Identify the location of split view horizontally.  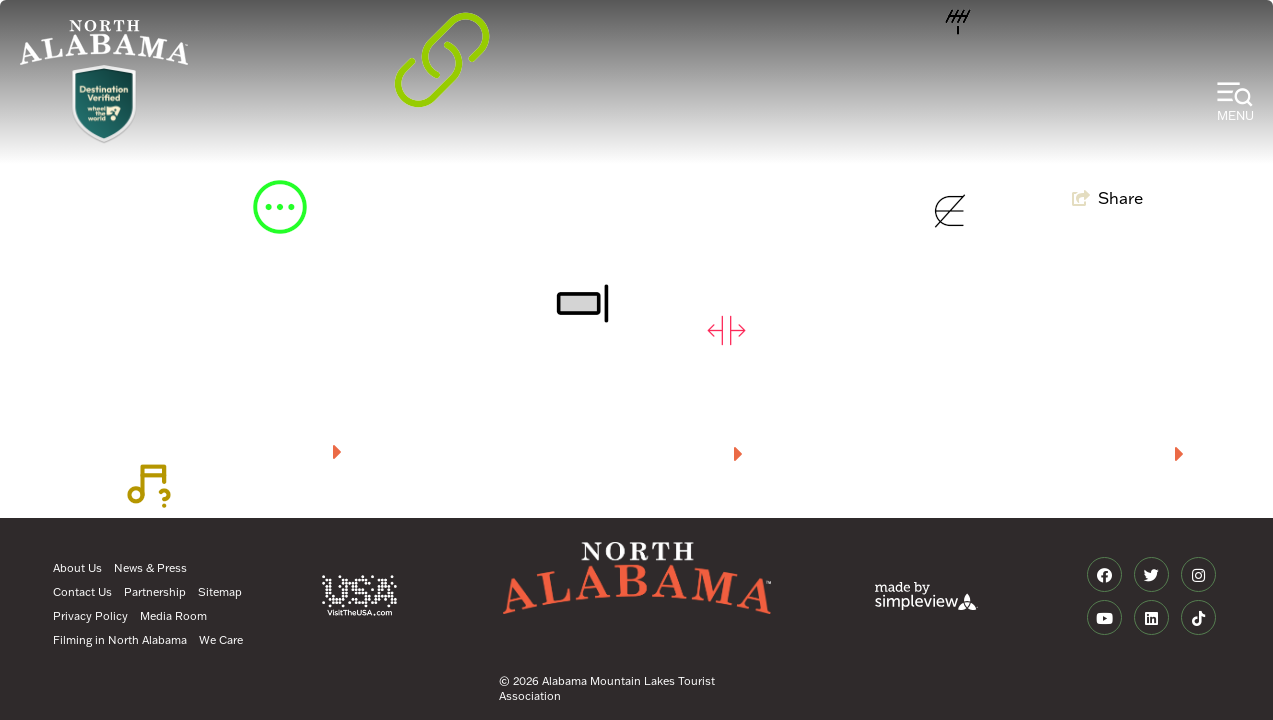
(726, 330).